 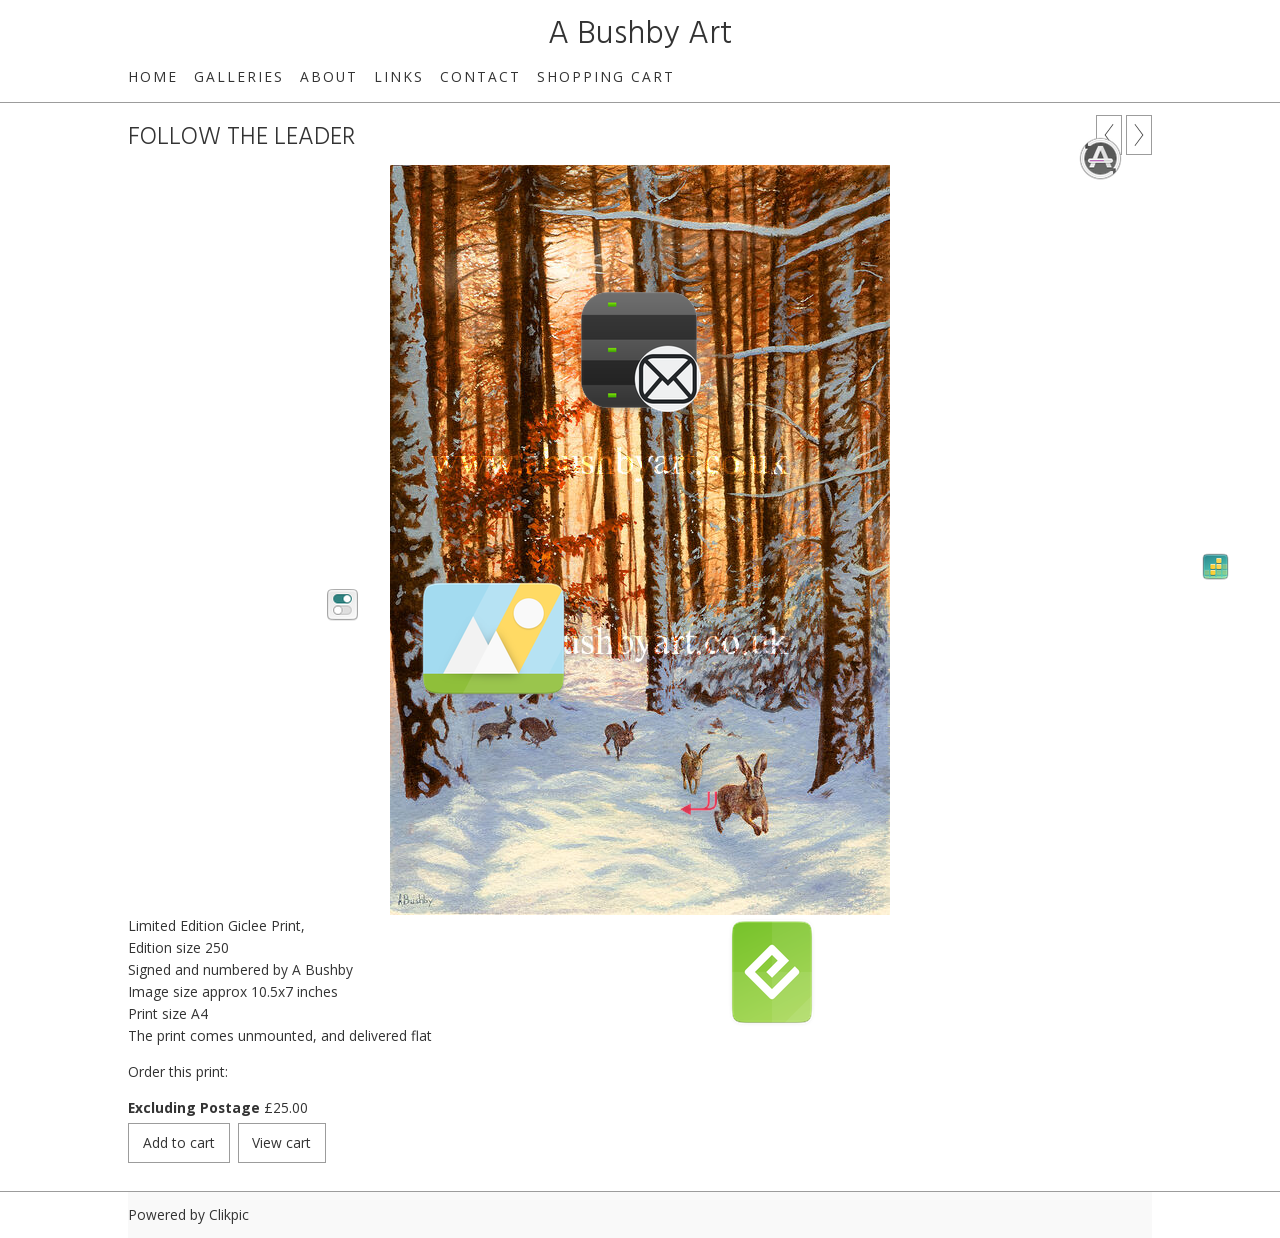 I want to click on reply to all recipients of an email, so click(x=698, y=801).